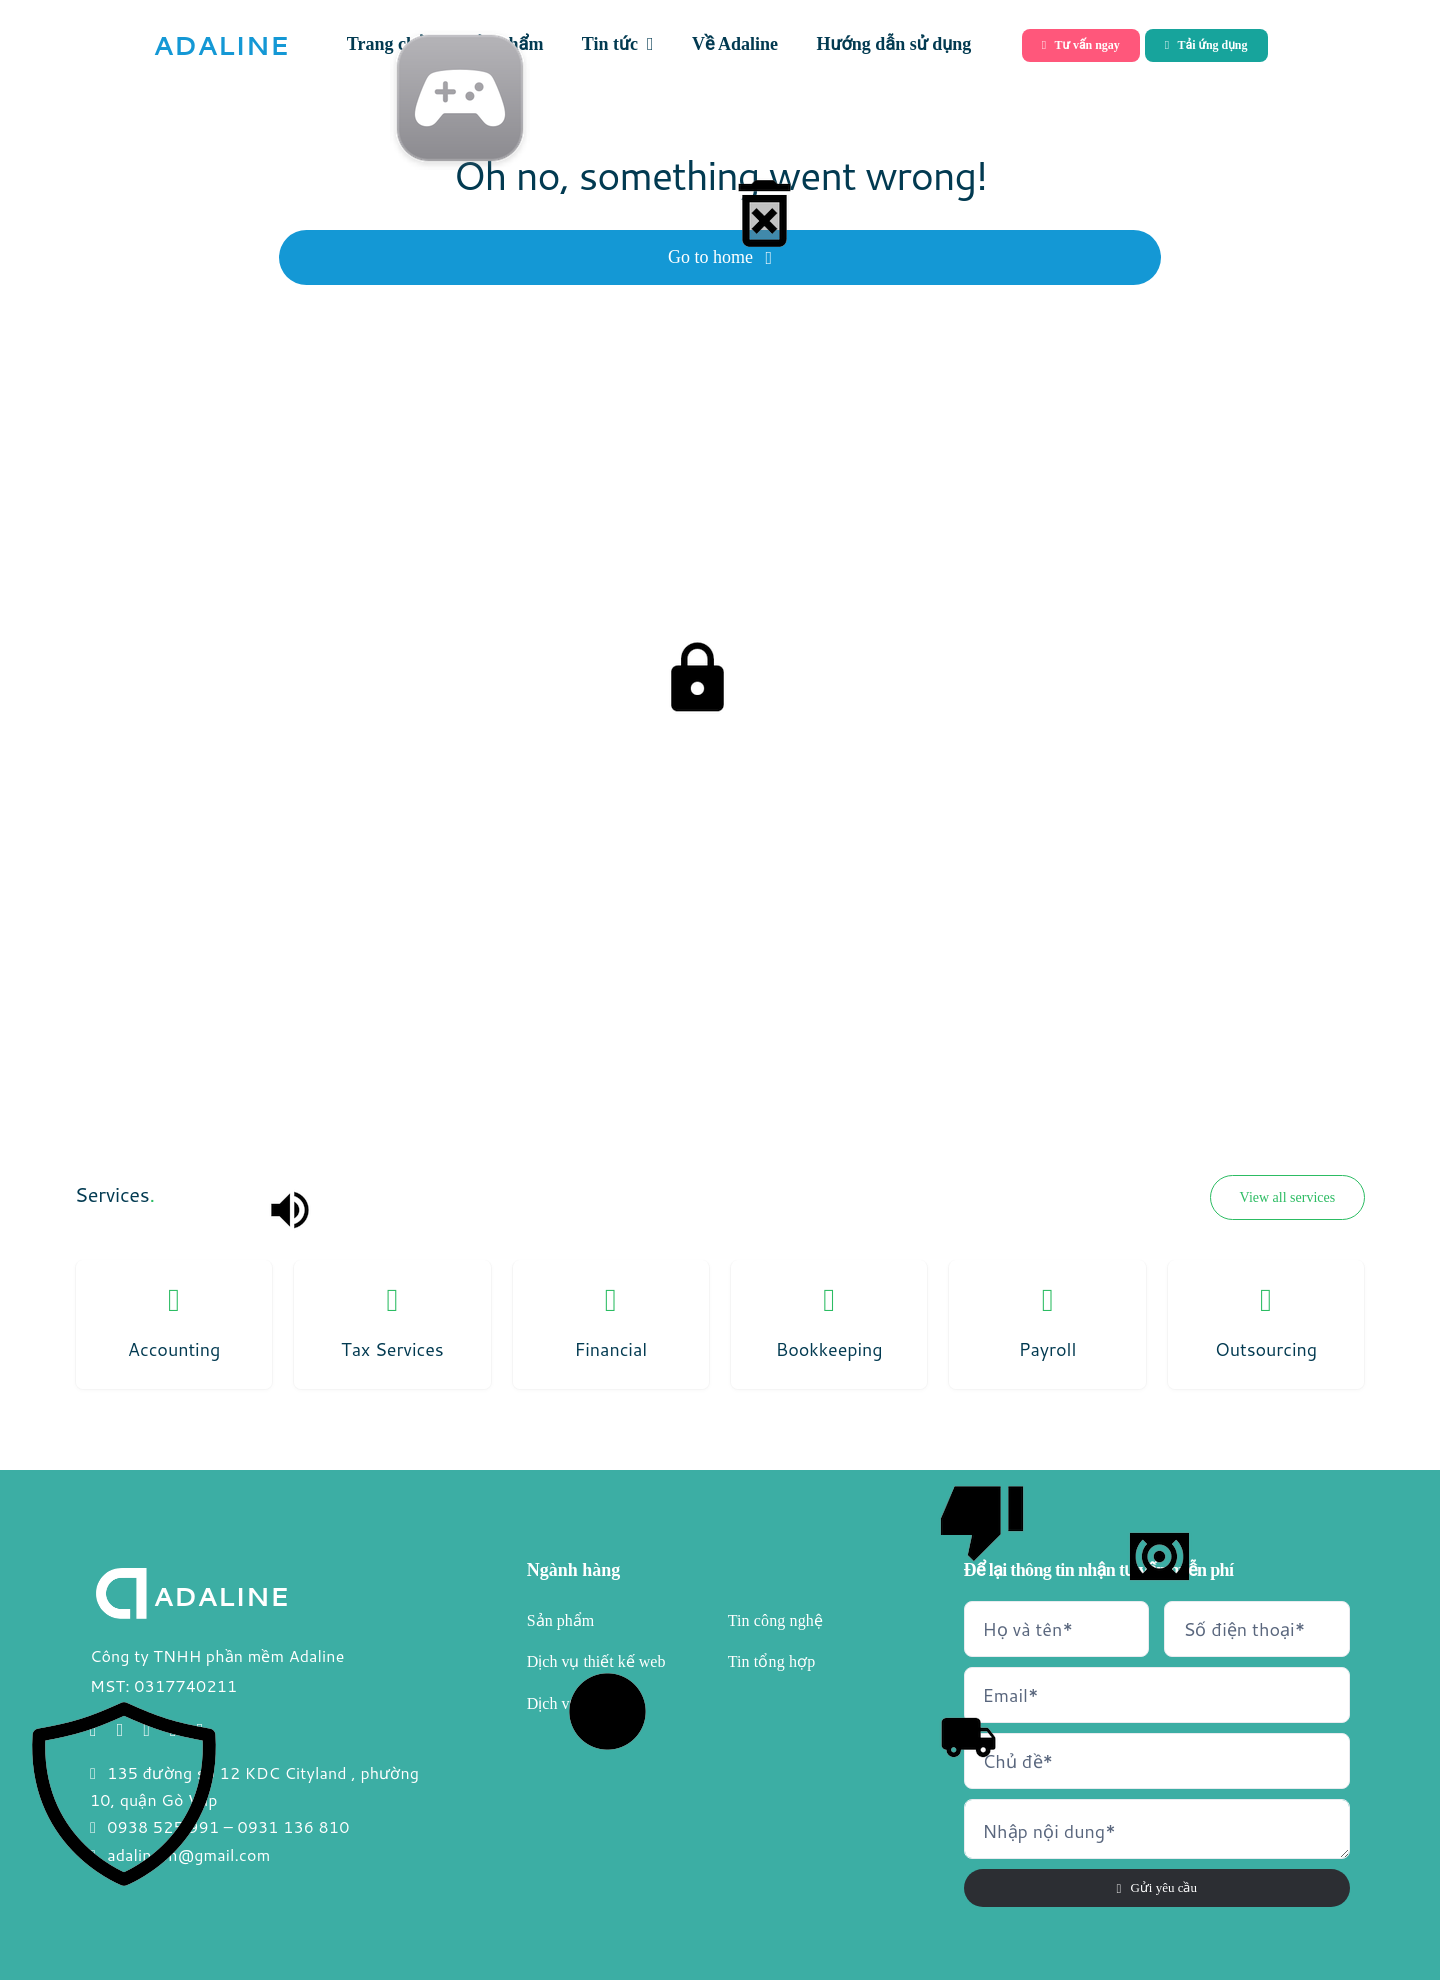  What do you see at coordinates (697, 678) in the screenshot?
I see `indicates a secure connection` at bounding box center [697, 678].